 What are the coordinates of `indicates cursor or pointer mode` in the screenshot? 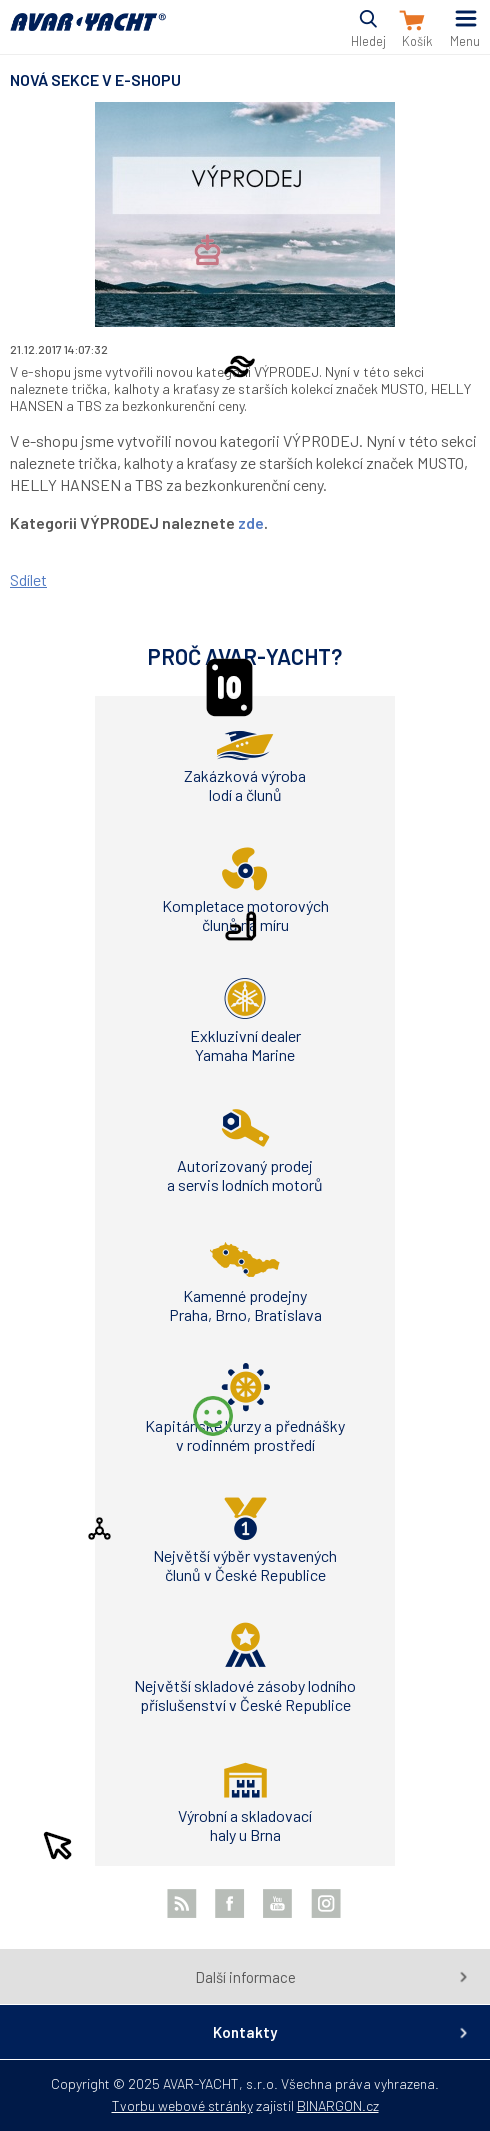 It's located at (57, 1845).